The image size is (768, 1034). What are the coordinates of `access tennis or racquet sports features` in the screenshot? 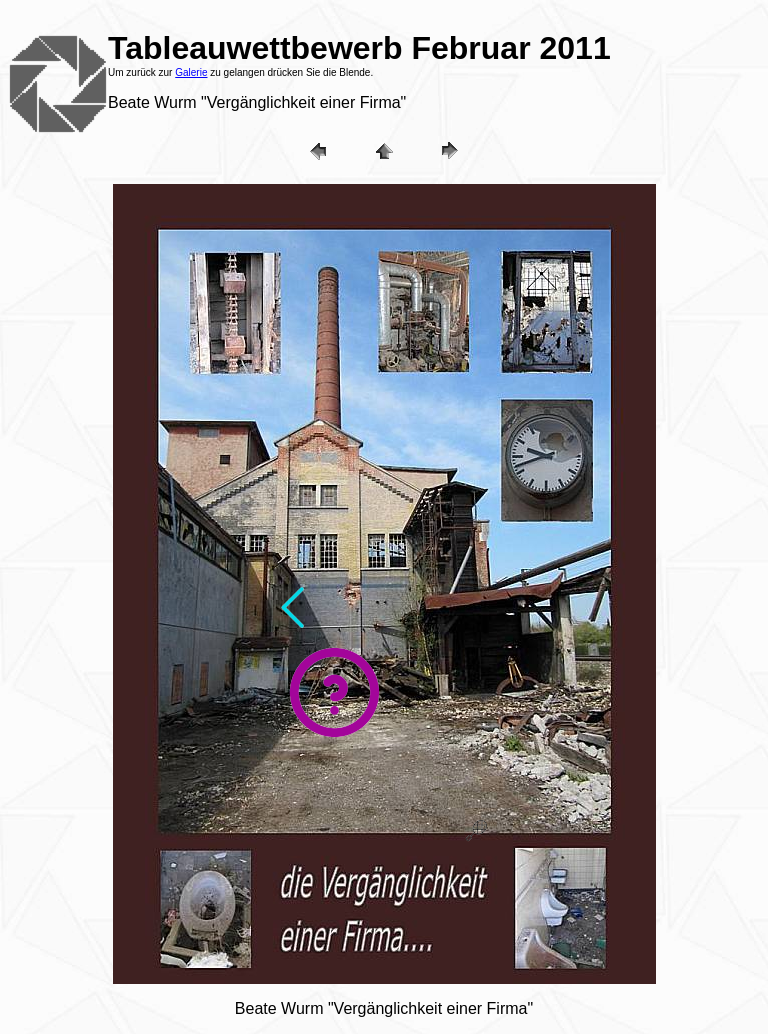 It's located at (476, 831).